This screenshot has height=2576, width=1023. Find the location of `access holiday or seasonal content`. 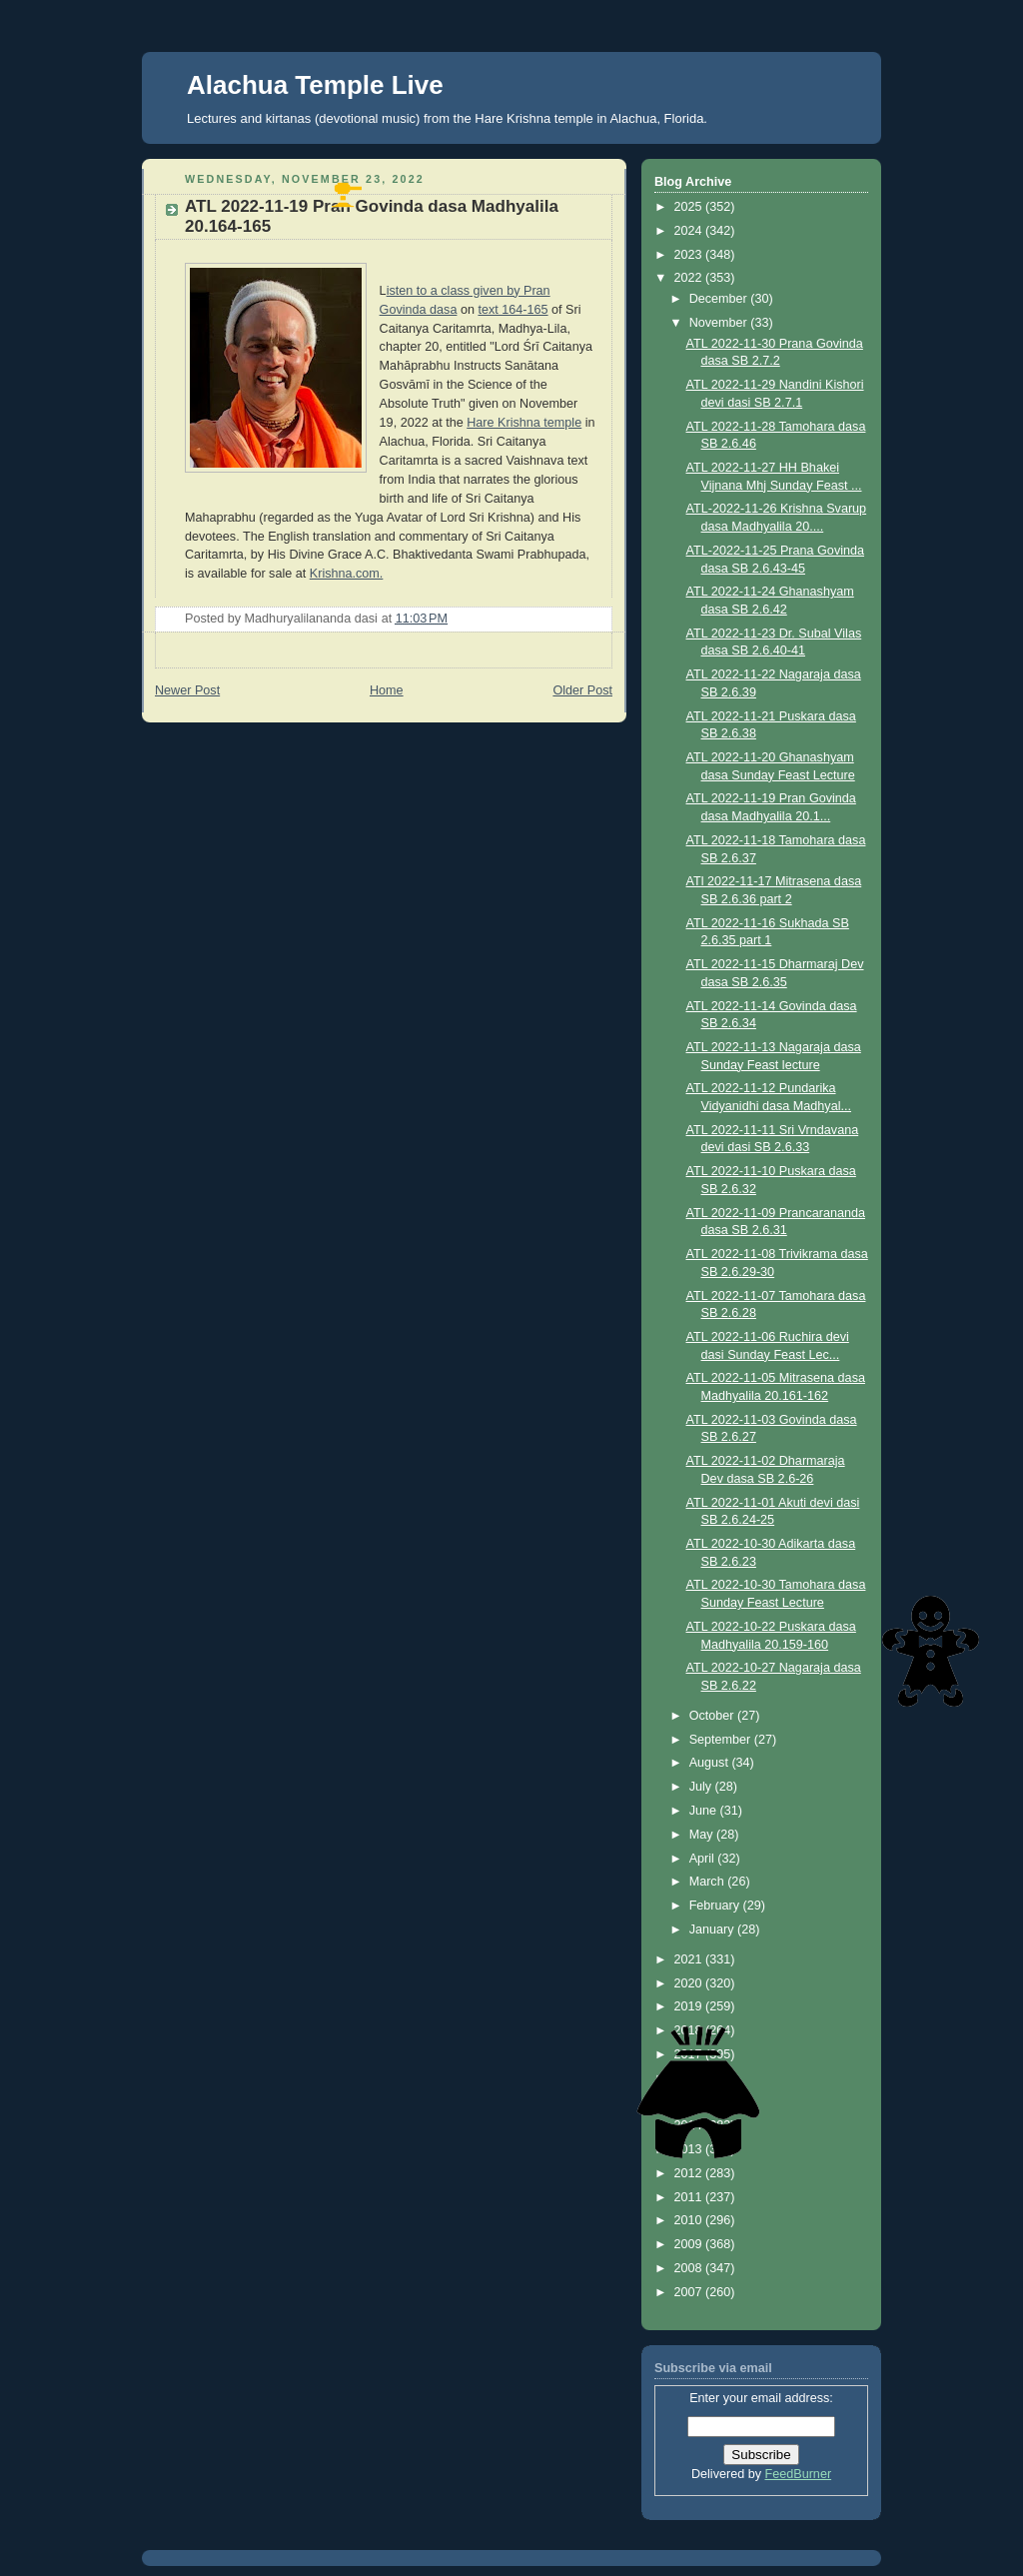

access holiday or seasonal content is located at coordinates (930, 1651).